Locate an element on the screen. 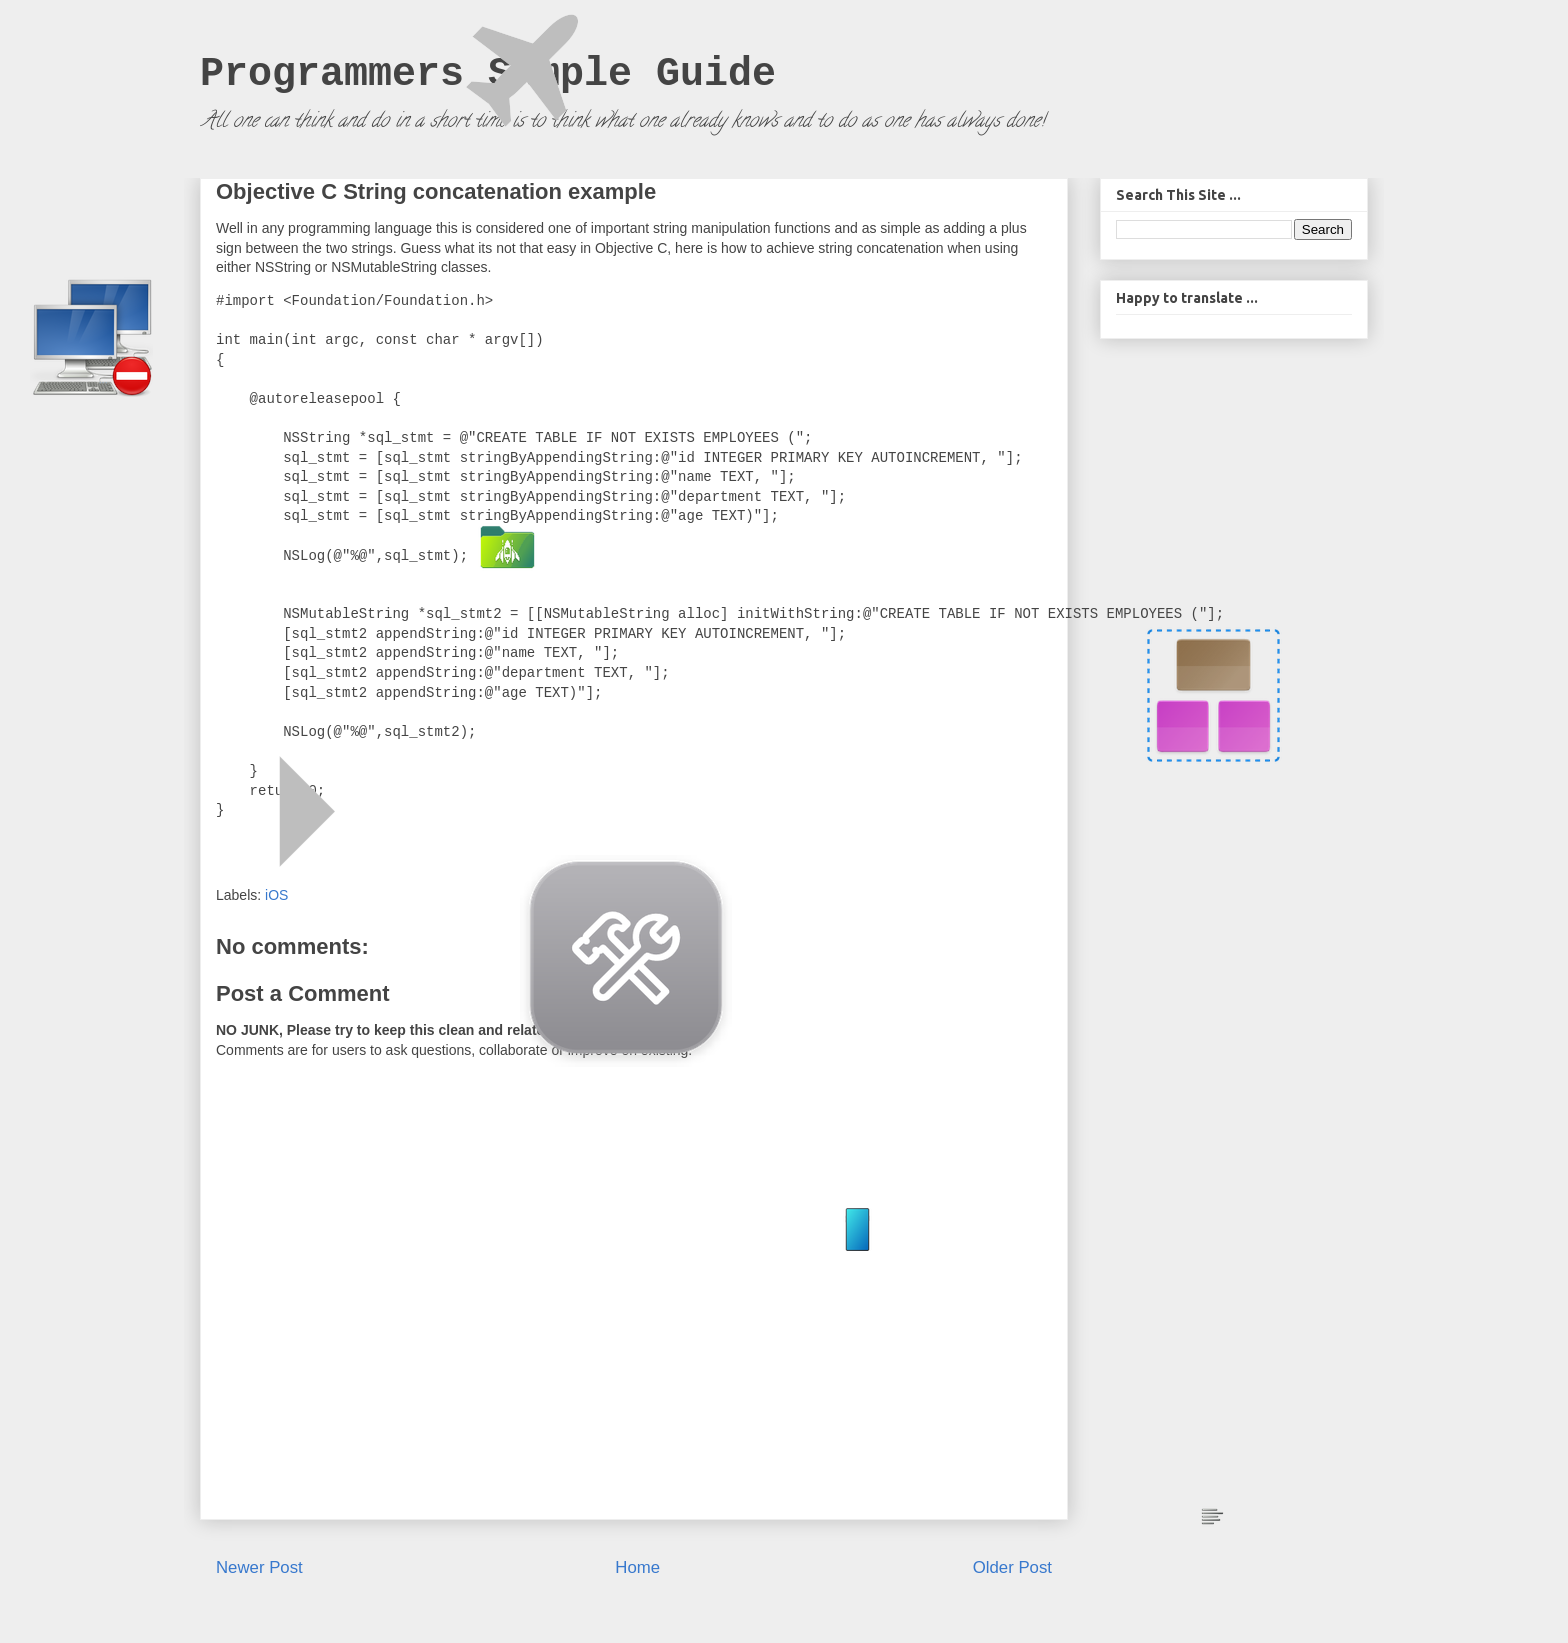 This screenshot has width=1568, height=1643. open your GameJolt games folder is located at coordinates (507, 548).